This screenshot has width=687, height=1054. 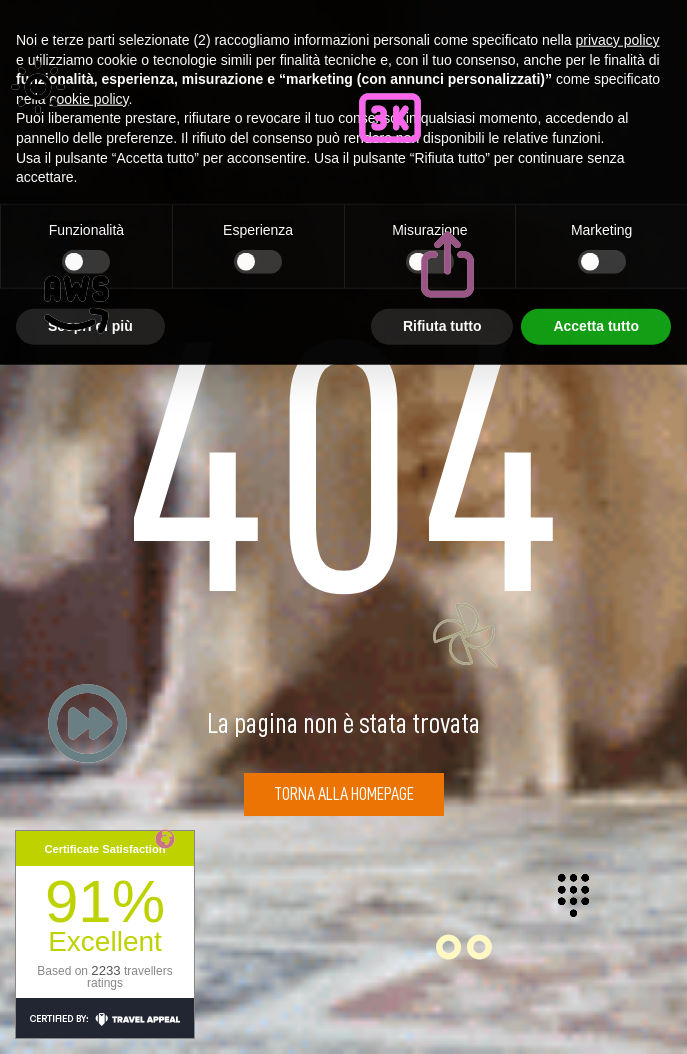 I want to click on view africa region settings, so click(x=165, y=839).